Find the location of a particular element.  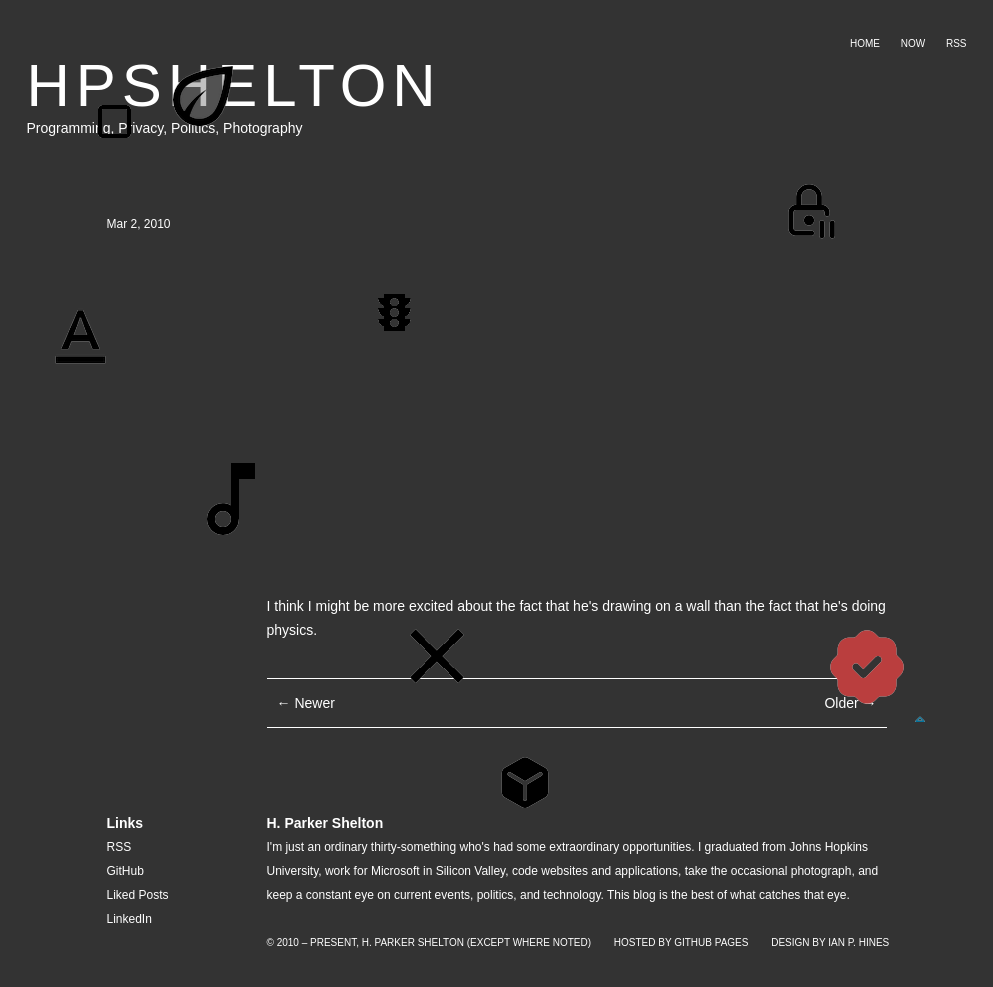

indicates eco-friendly or sustainable option is located at coordinates (203, 96).